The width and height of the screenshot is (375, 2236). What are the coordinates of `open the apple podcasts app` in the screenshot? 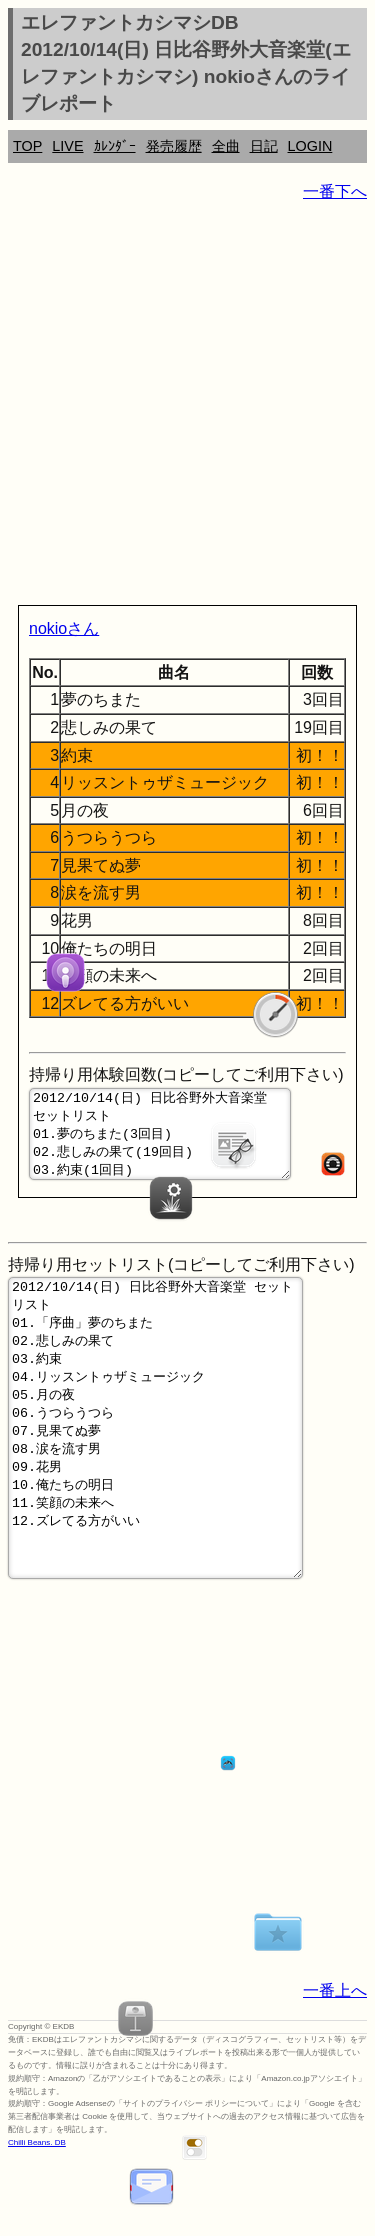 It's located at (65, 972).